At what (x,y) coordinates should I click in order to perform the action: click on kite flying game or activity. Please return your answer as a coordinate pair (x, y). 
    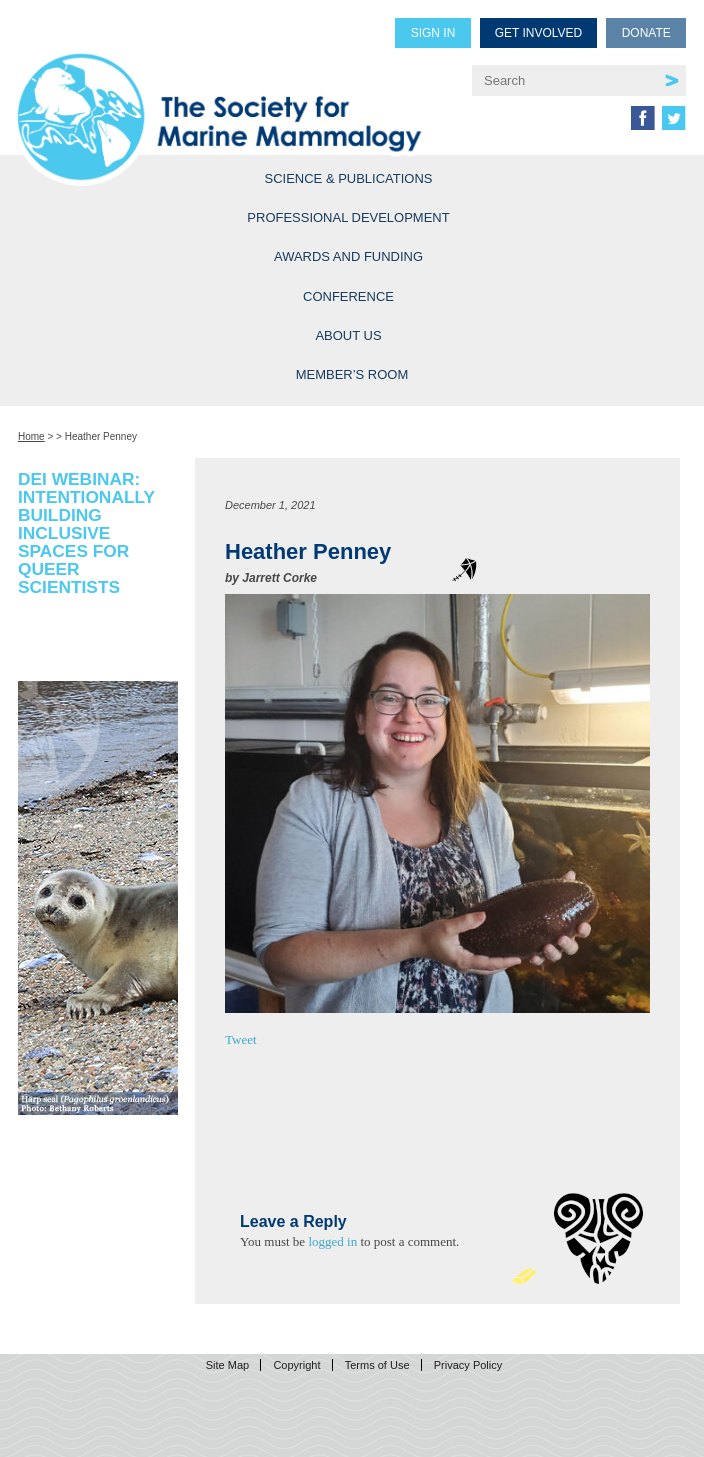
    Looking at the image, I should click on (465, 569).